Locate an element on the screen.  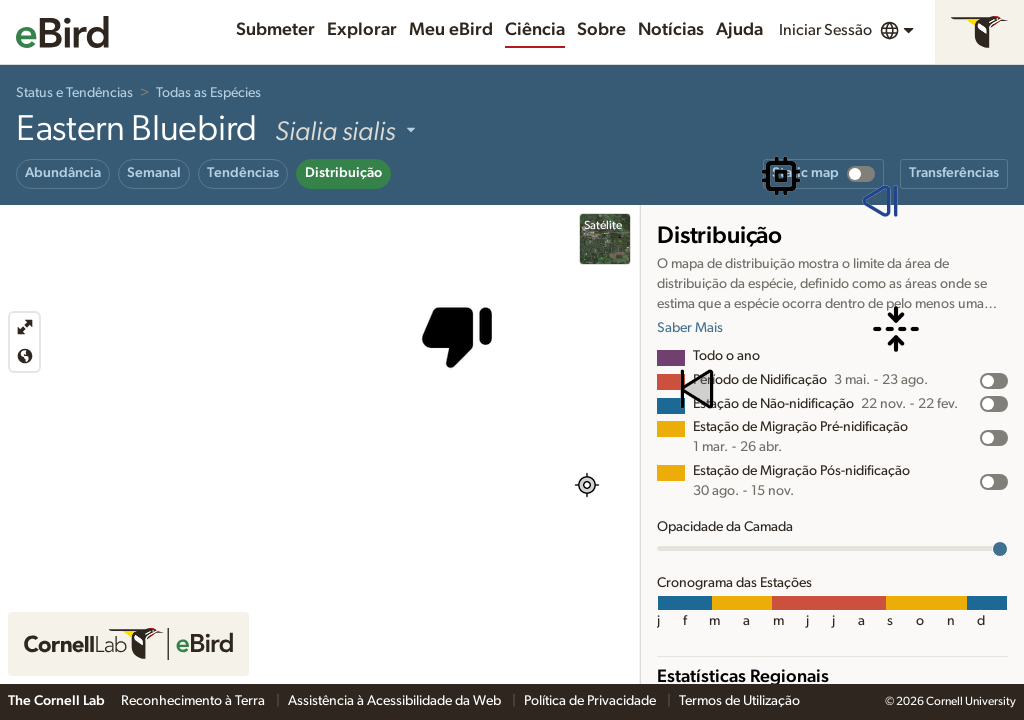
view device memory or RAM usage is located at coordinates (781, 176).